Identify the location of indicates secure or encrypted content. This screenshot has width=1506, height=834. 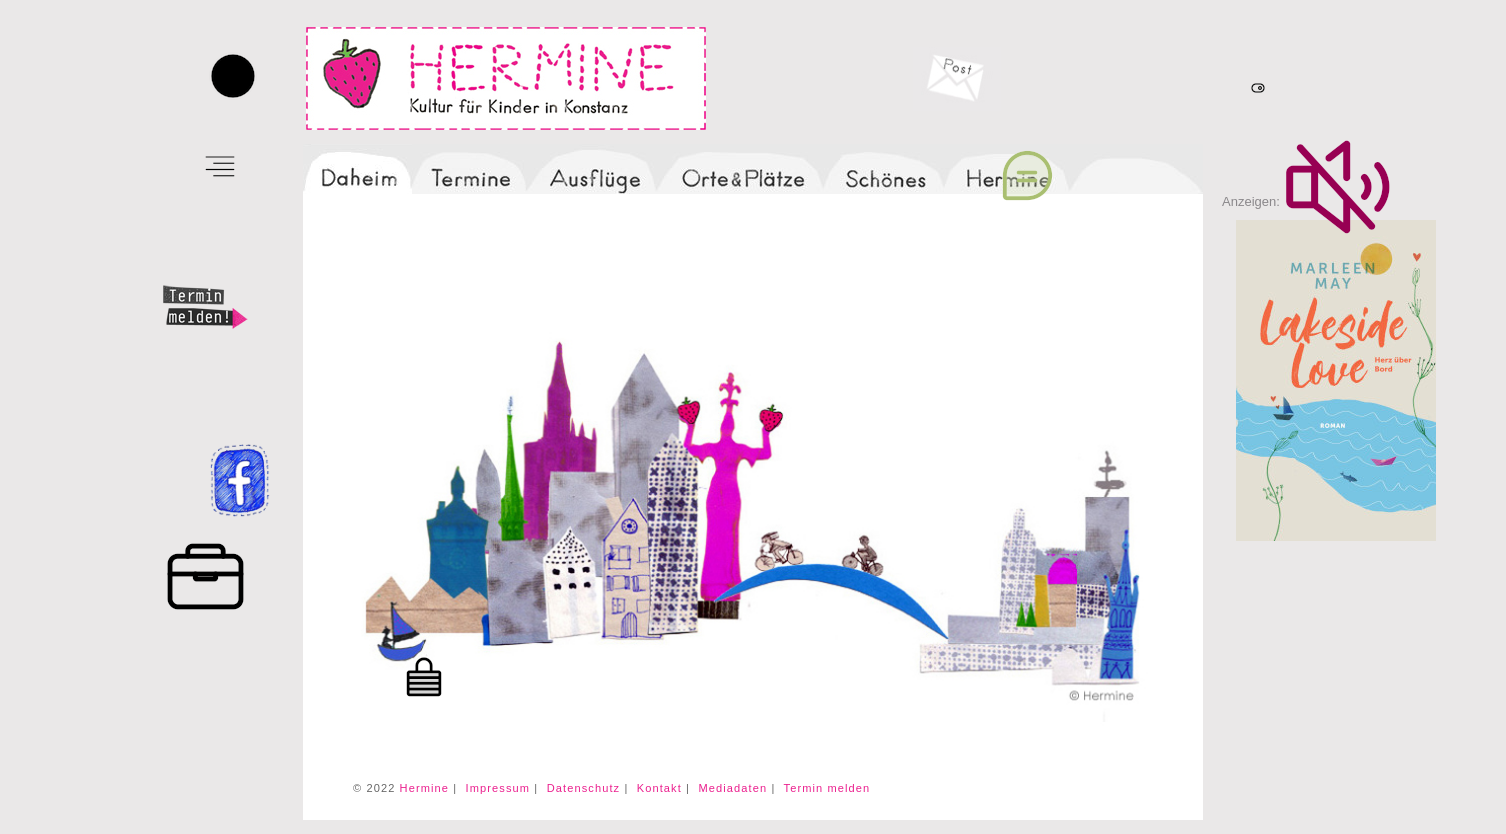
(424, 679).